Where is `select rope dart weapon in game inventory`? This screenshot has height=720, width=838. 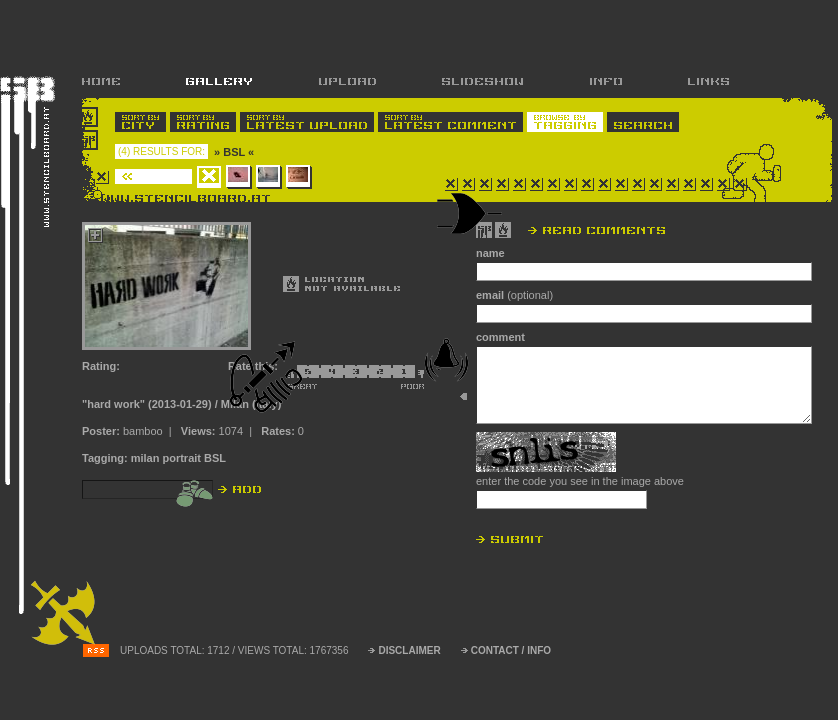 select rope dart weapon in game inventory is located at coordinates (266, 377).